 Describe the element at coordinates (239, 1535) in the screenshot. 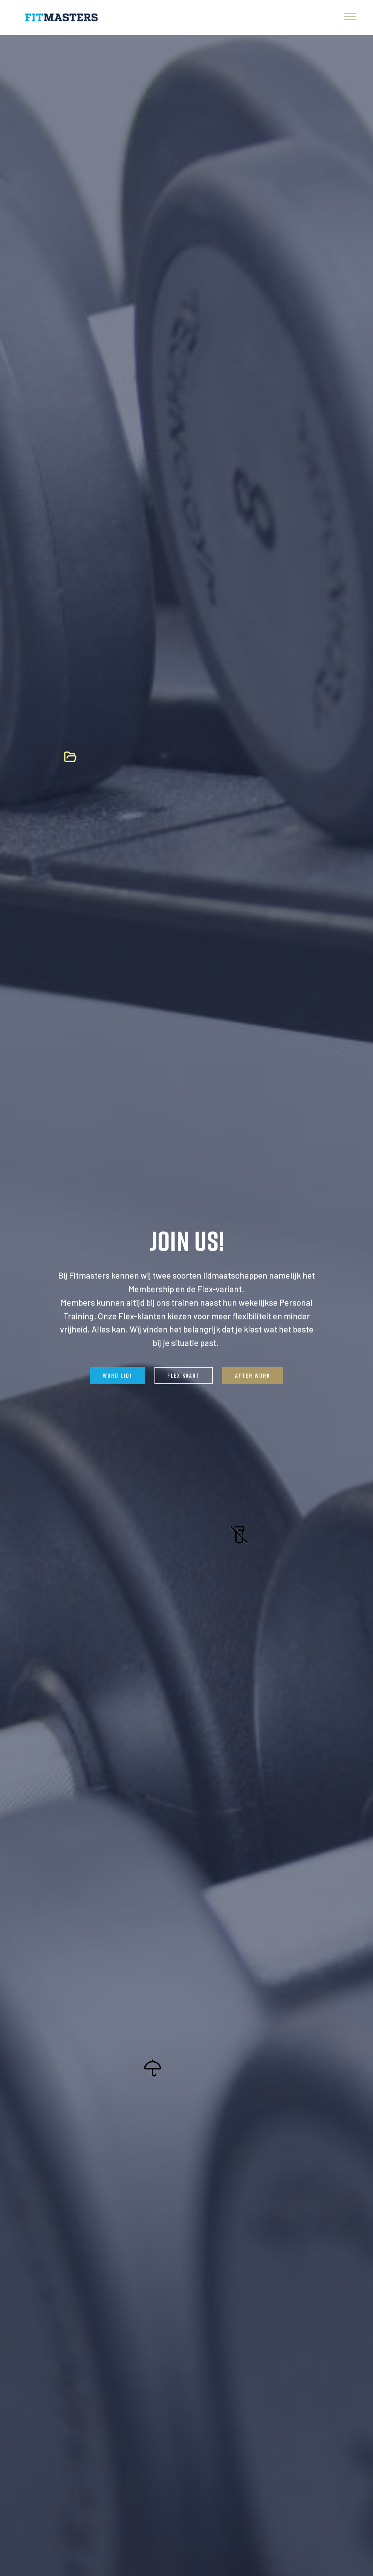

I see `flashlight is currently off` at that location.